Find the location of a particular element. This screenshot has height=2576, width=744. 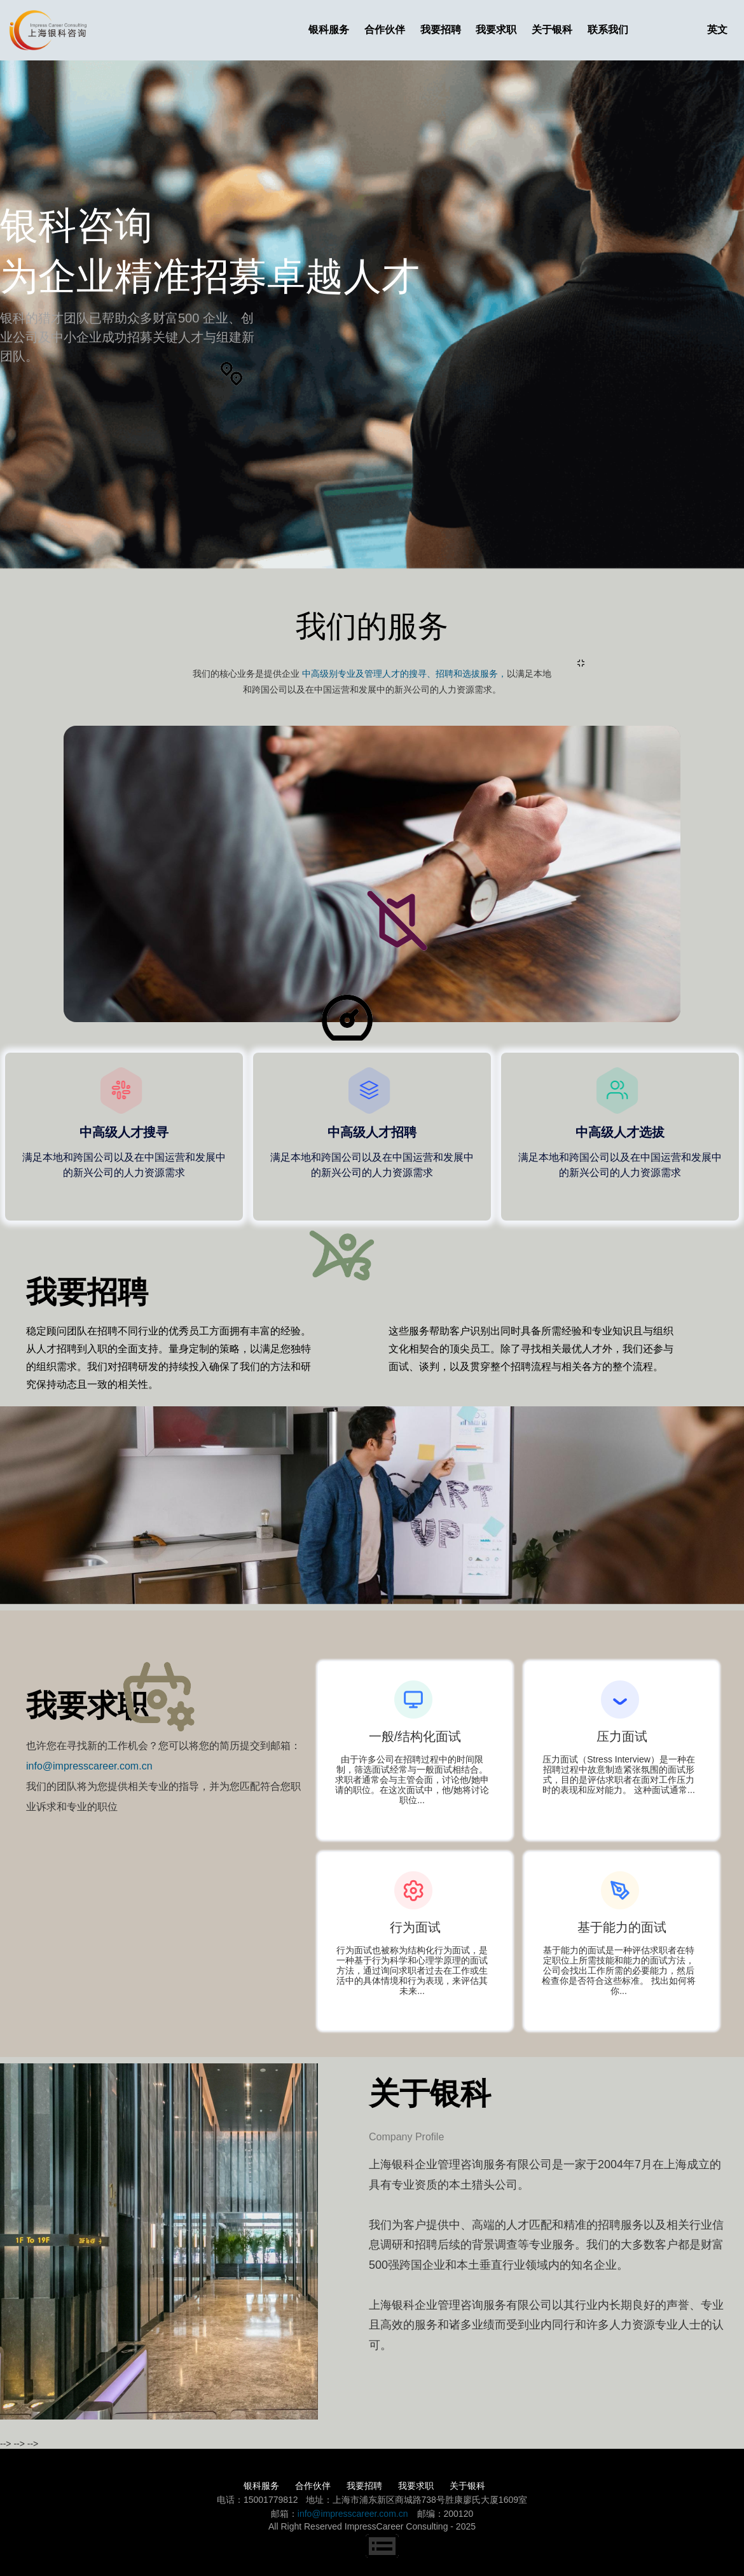

minimize or collapse the current window is located at coordinates (581, 663).